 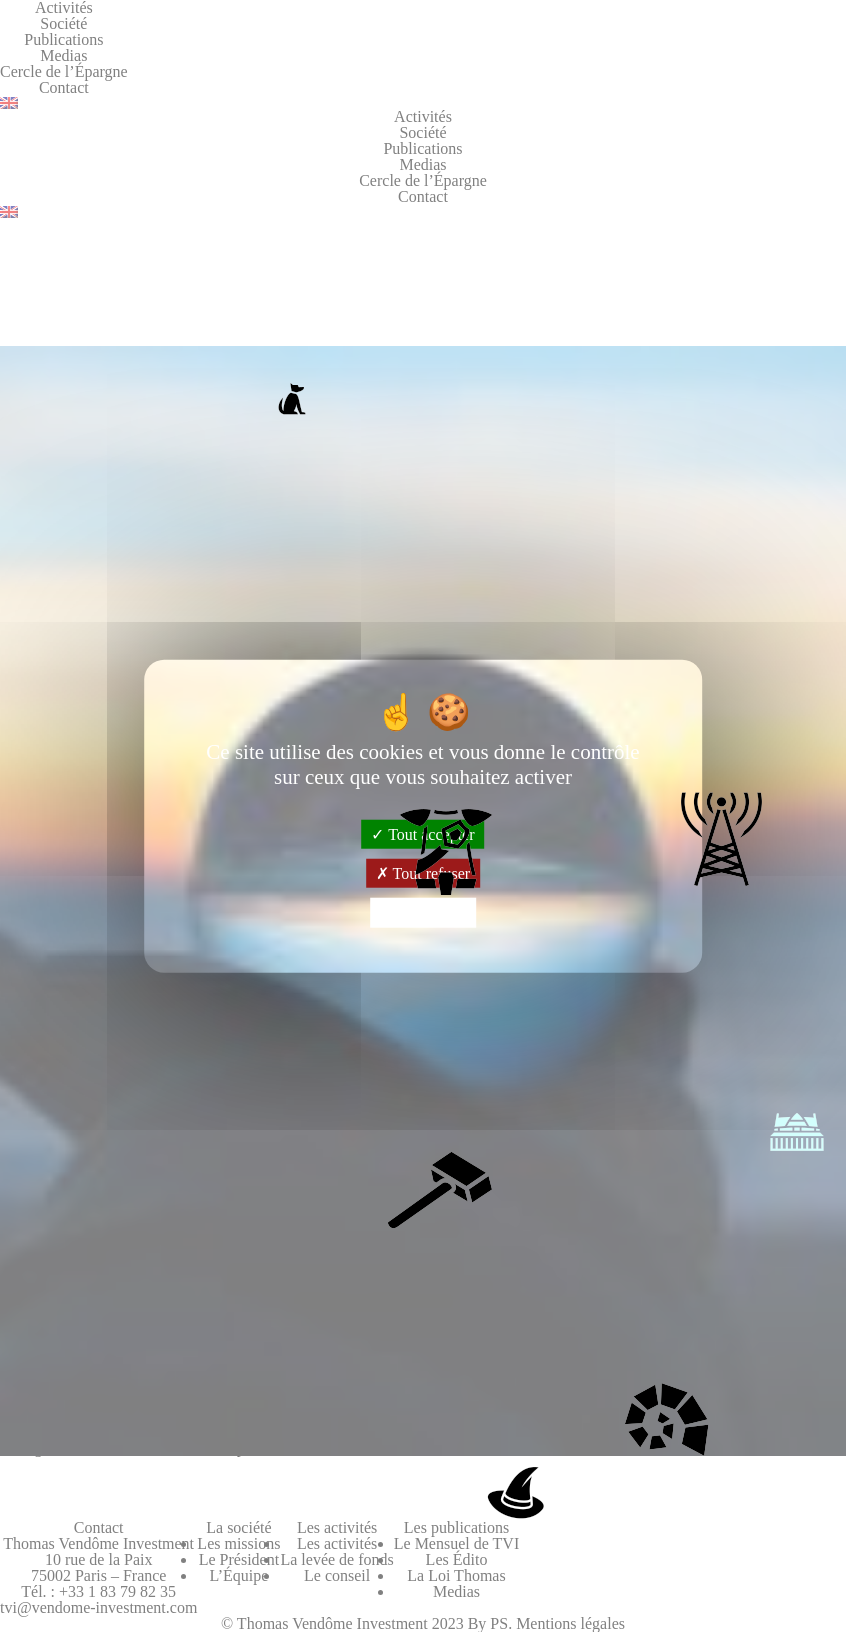 I want to click on view viking longhouse building, so click(x=797, y=1128).